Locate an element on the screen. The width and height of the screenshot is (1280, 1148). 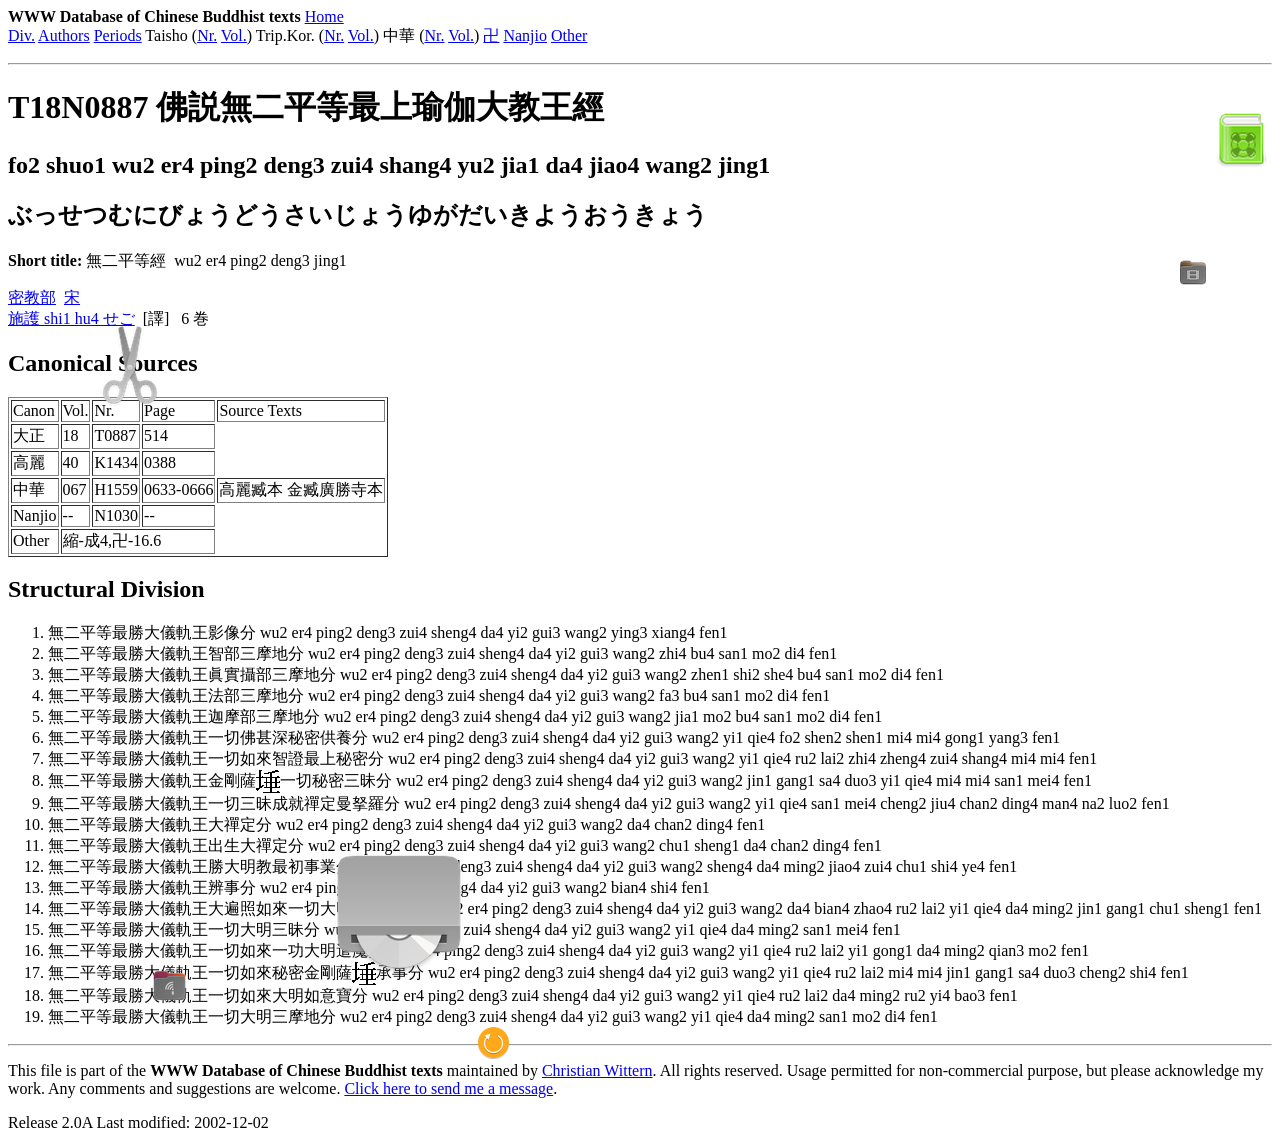
open insync cloud sync folder is located at coordinates (169, 985).